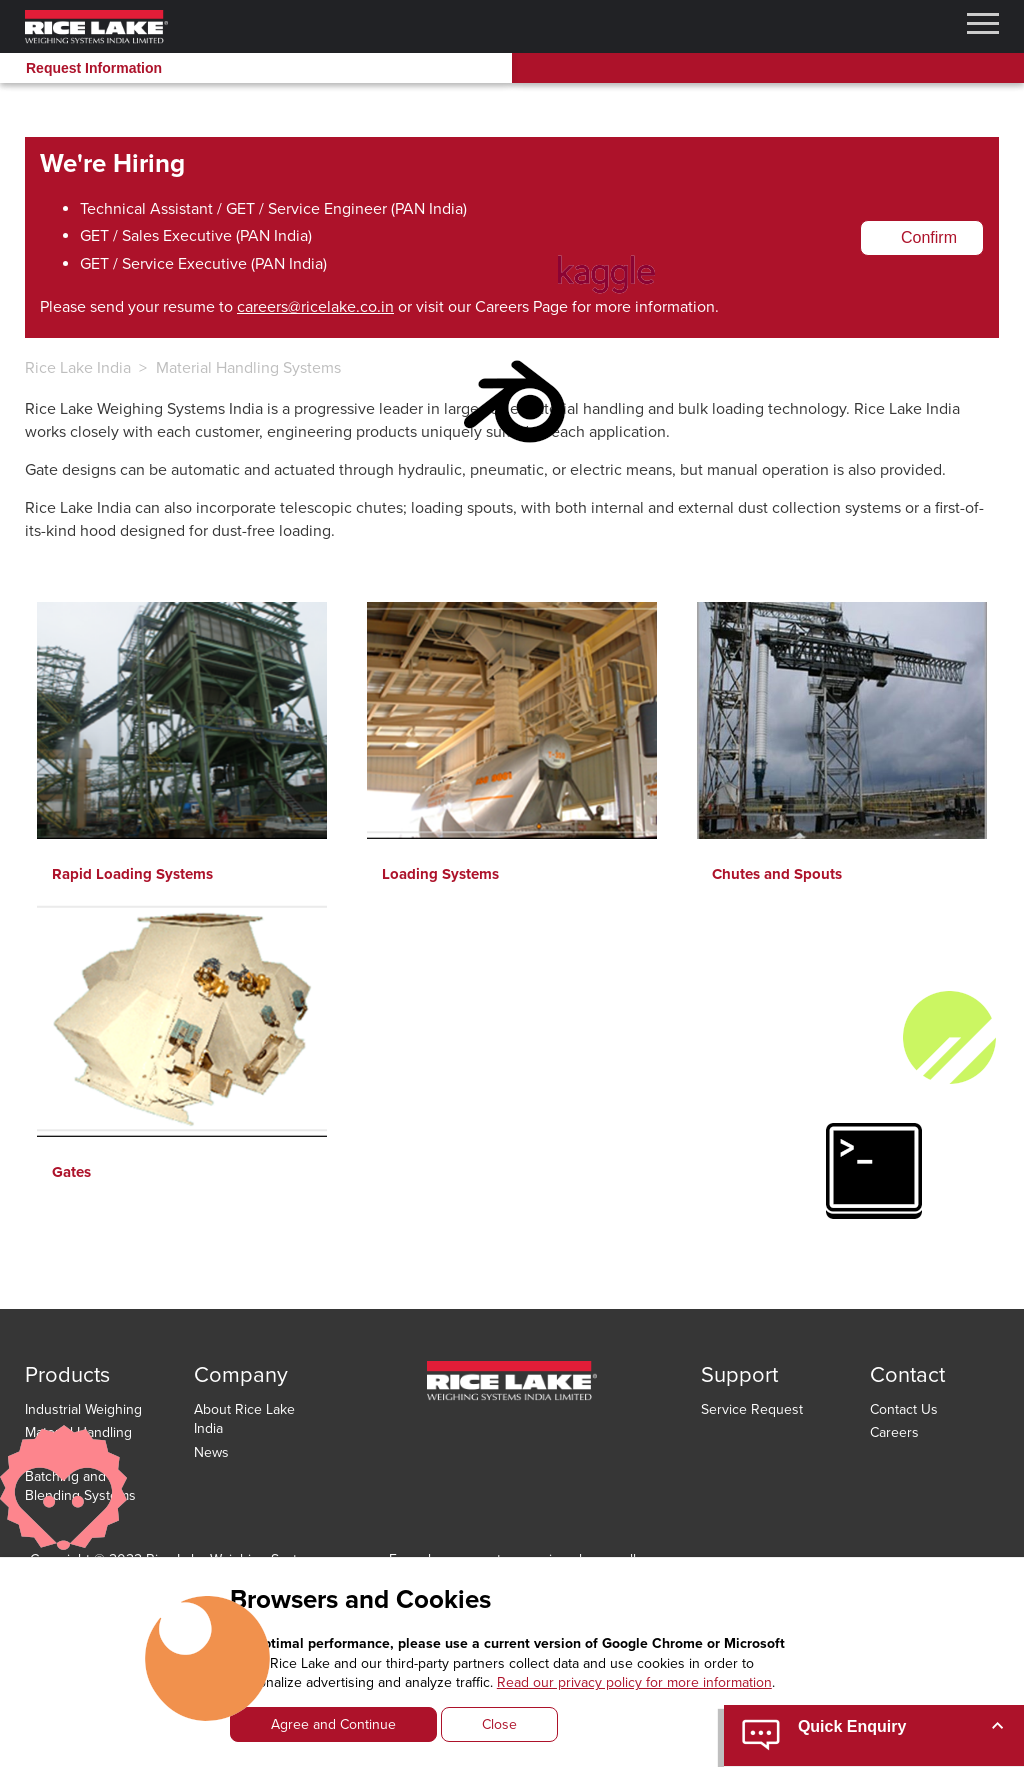 The width and height of the screenshot is (1024, 1767). What do you see at coordinates (63, 1487) in the screenshot?
I see `open HedgeDoc collaborative markdown editor` at bounding box center [63, 1487].